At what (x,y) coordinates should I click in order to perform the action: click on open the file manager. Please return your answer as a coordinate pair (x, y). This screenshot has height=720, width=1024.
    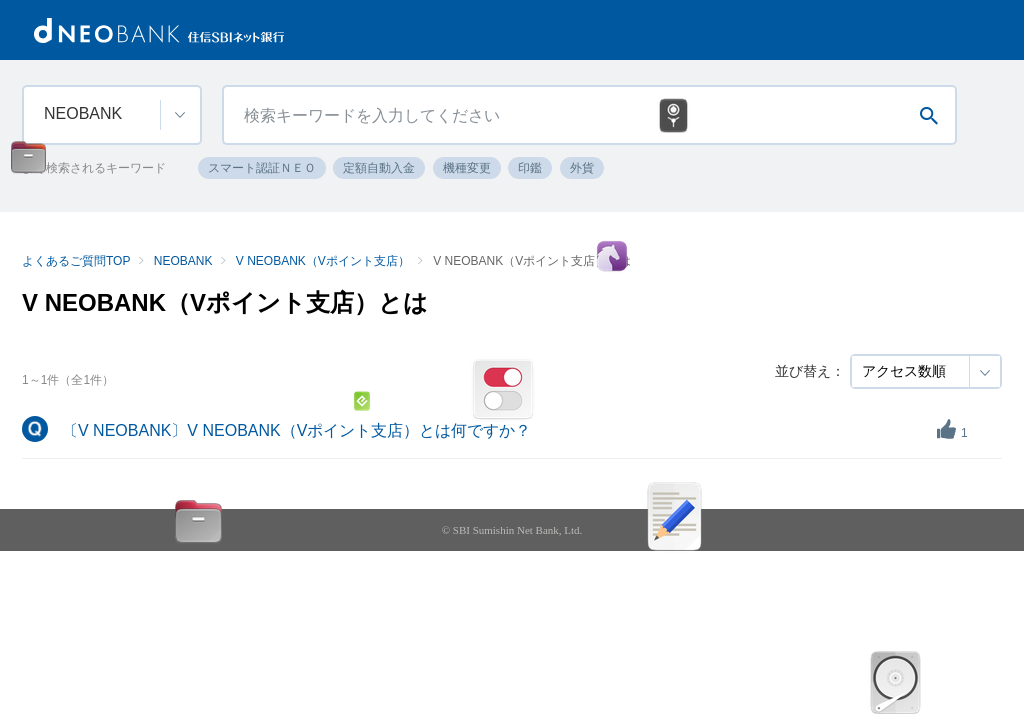
    Looking at the image, I should click on (198, 521).